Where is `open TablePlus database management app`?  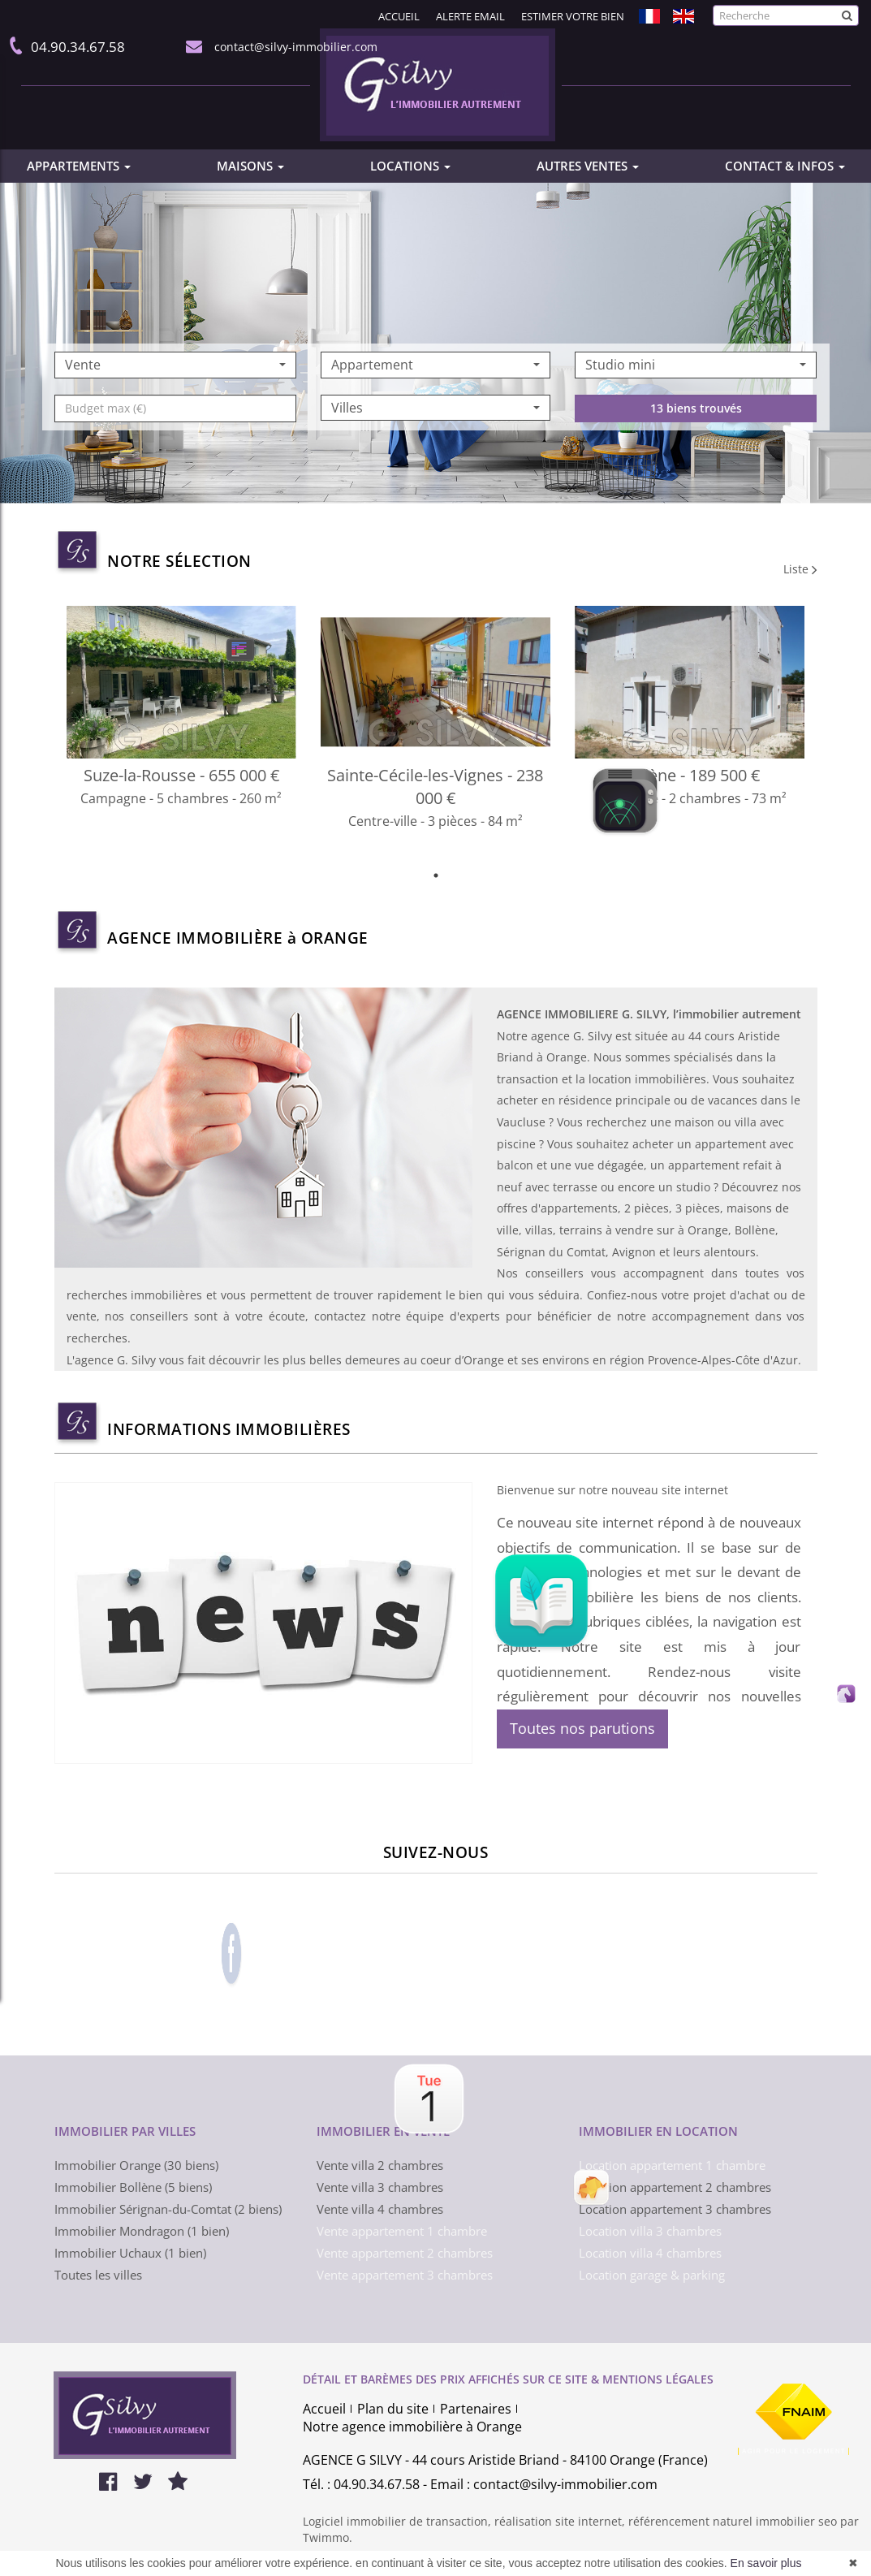 open TablePlus database management app is located at coordinates (591, 2187).